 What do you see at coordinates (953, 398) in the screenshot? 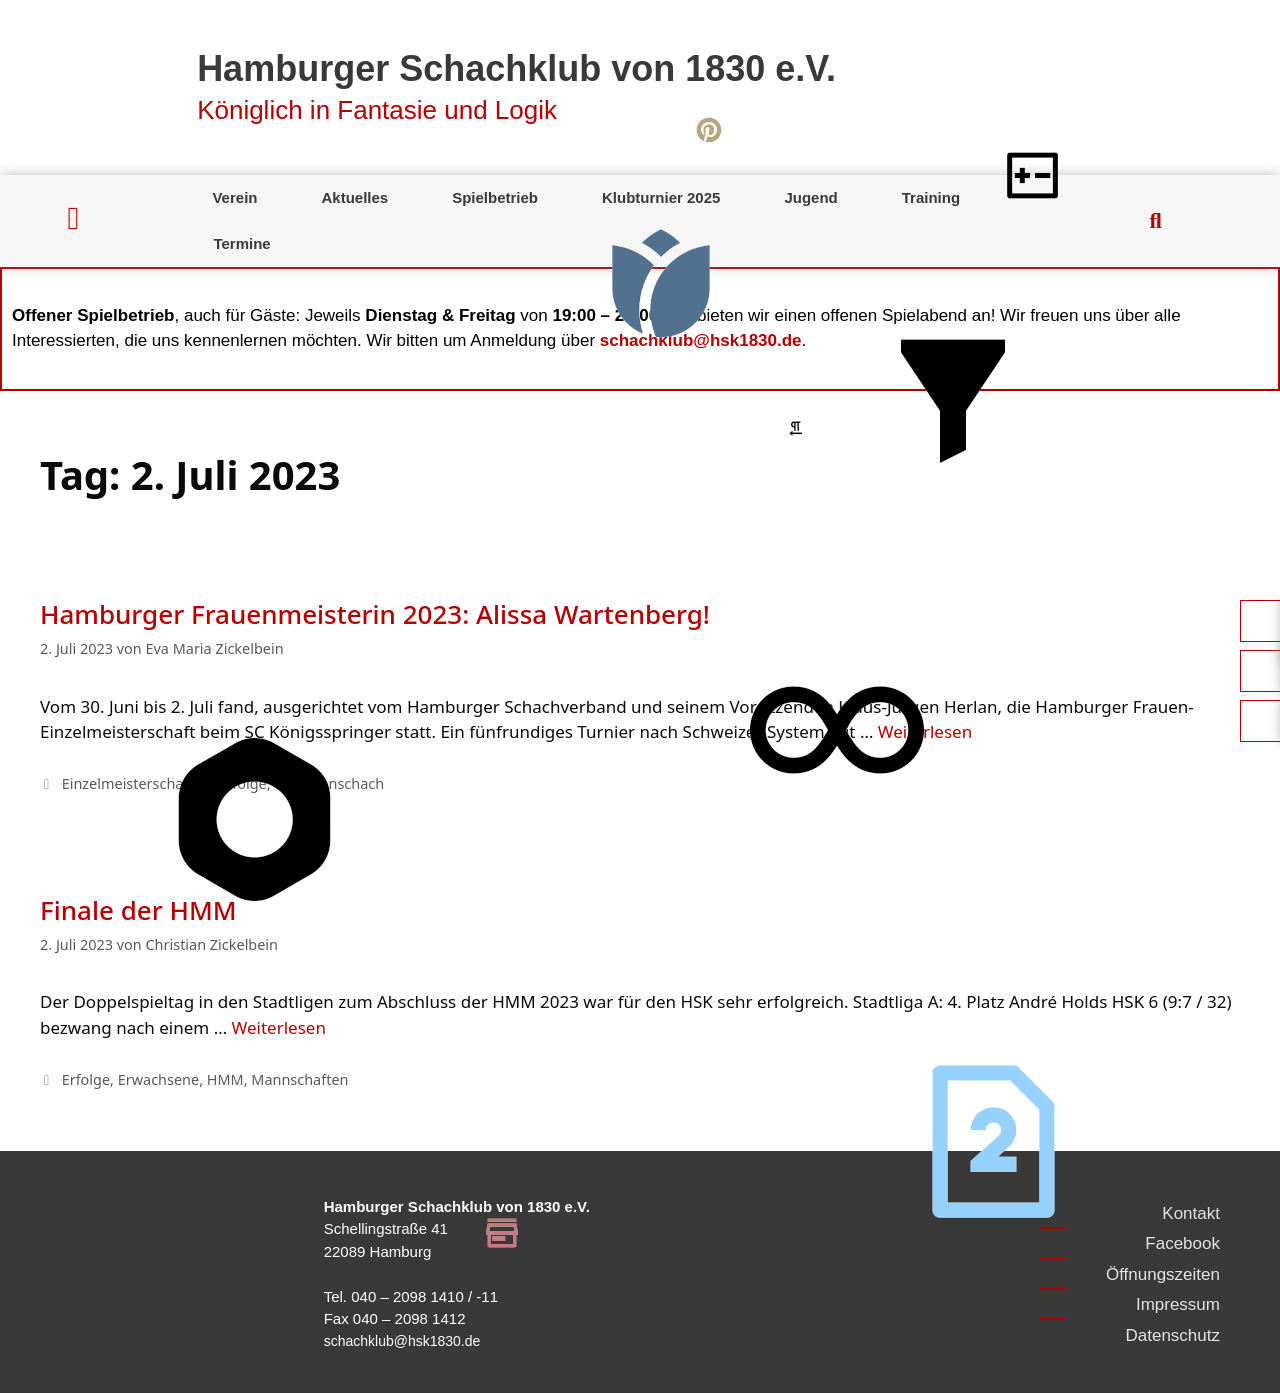
I see `filter or sort content` at bounding box center [953, 398].